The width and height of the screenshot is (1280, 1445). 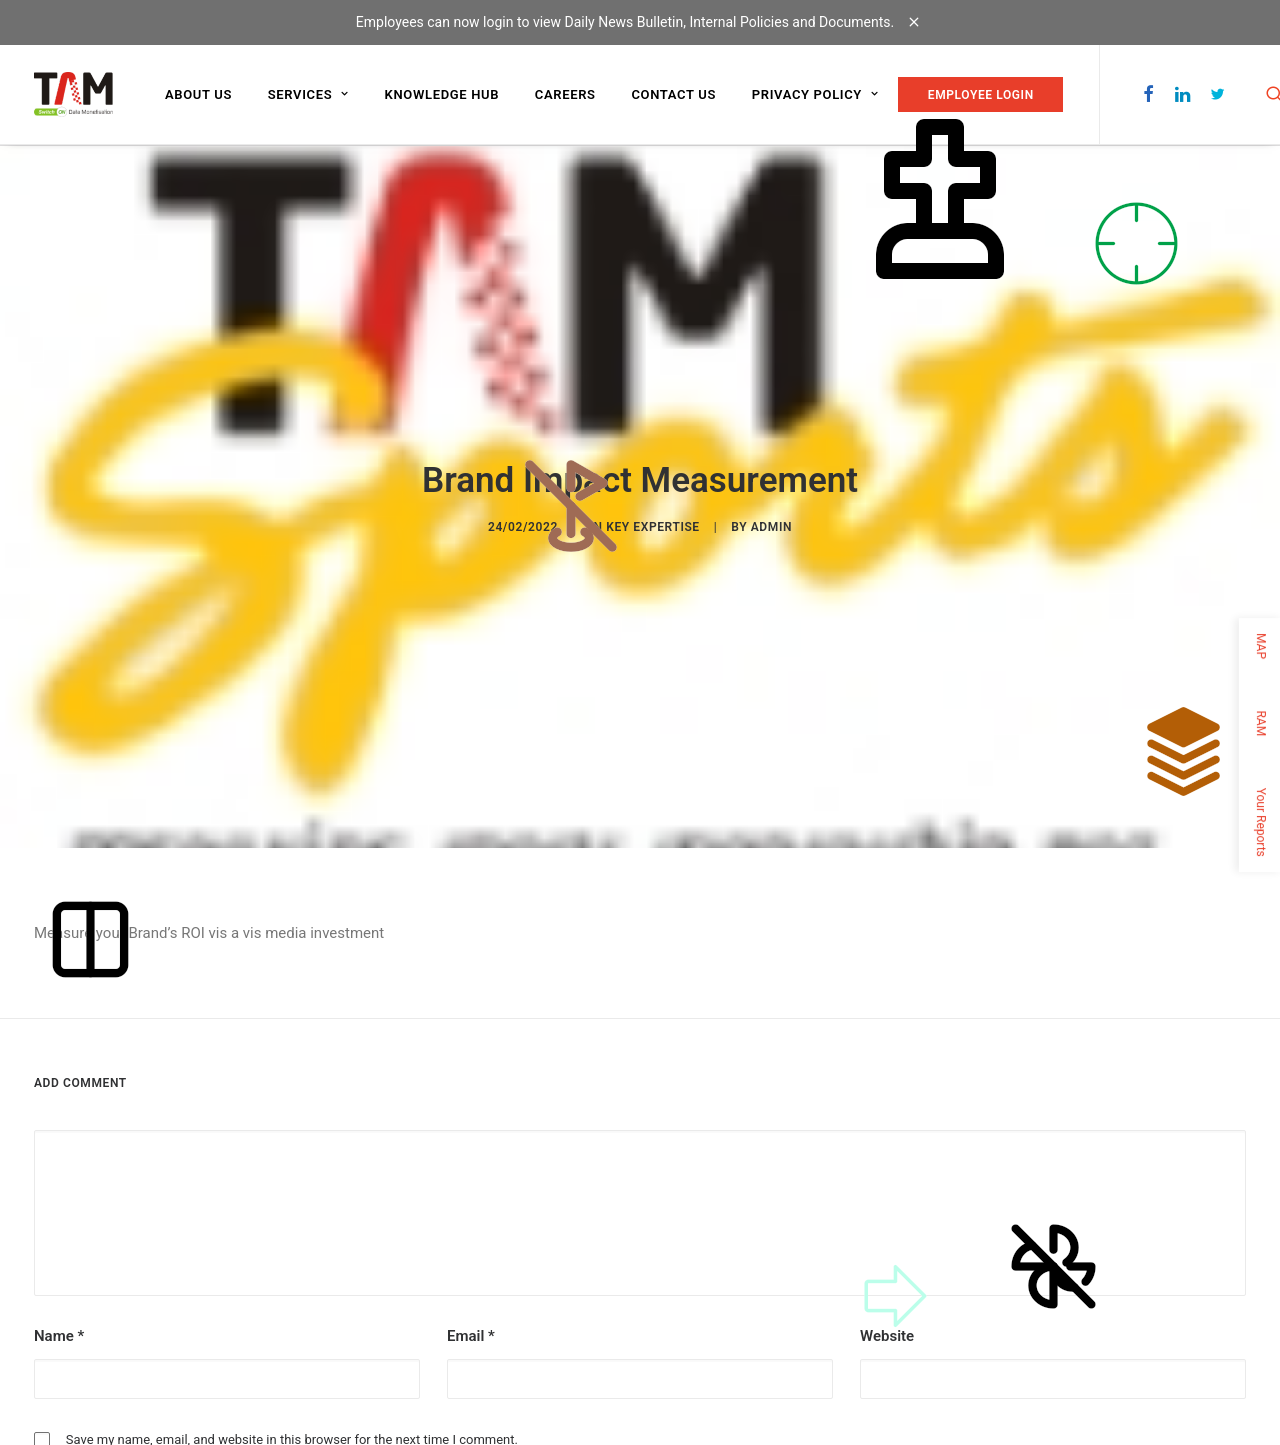 I want to click on center map on current location, so click(x=1136, y=243).